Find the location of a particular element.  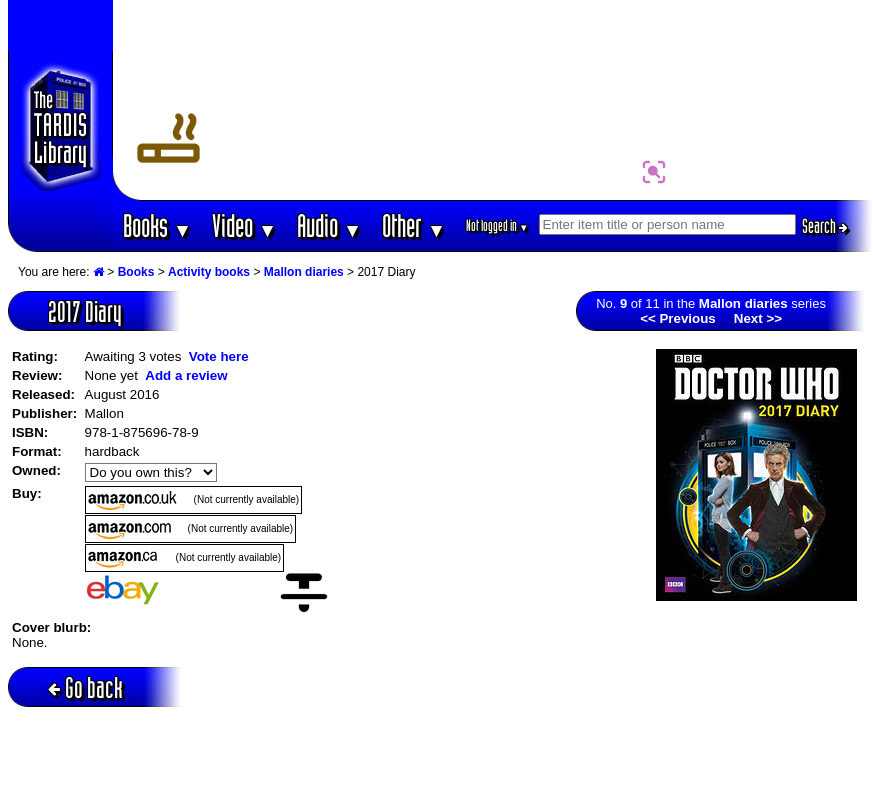

indicates a designated smoking area is located at coordinates (168, 144).